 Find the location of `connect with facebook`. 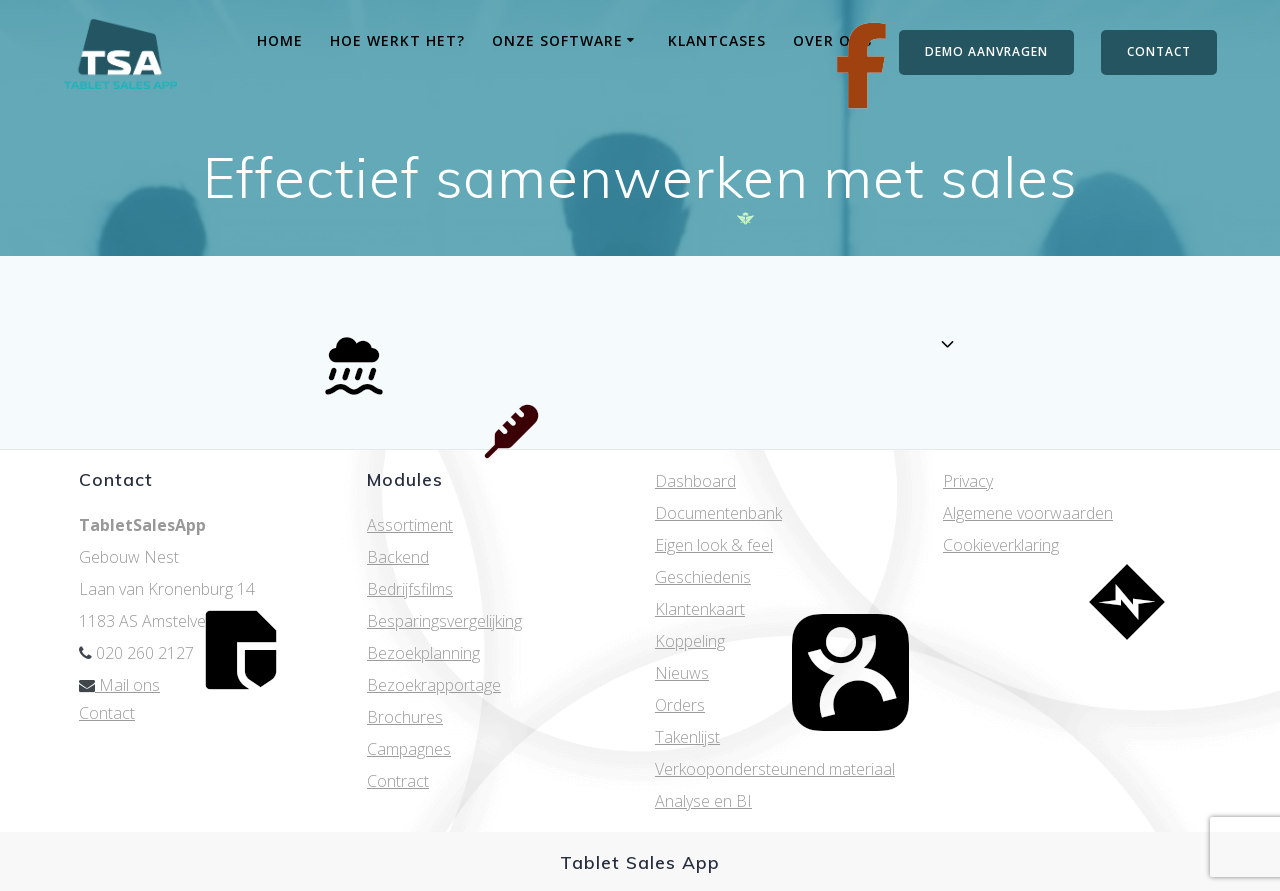

connect with facebook is located at coordinates (861, 65).